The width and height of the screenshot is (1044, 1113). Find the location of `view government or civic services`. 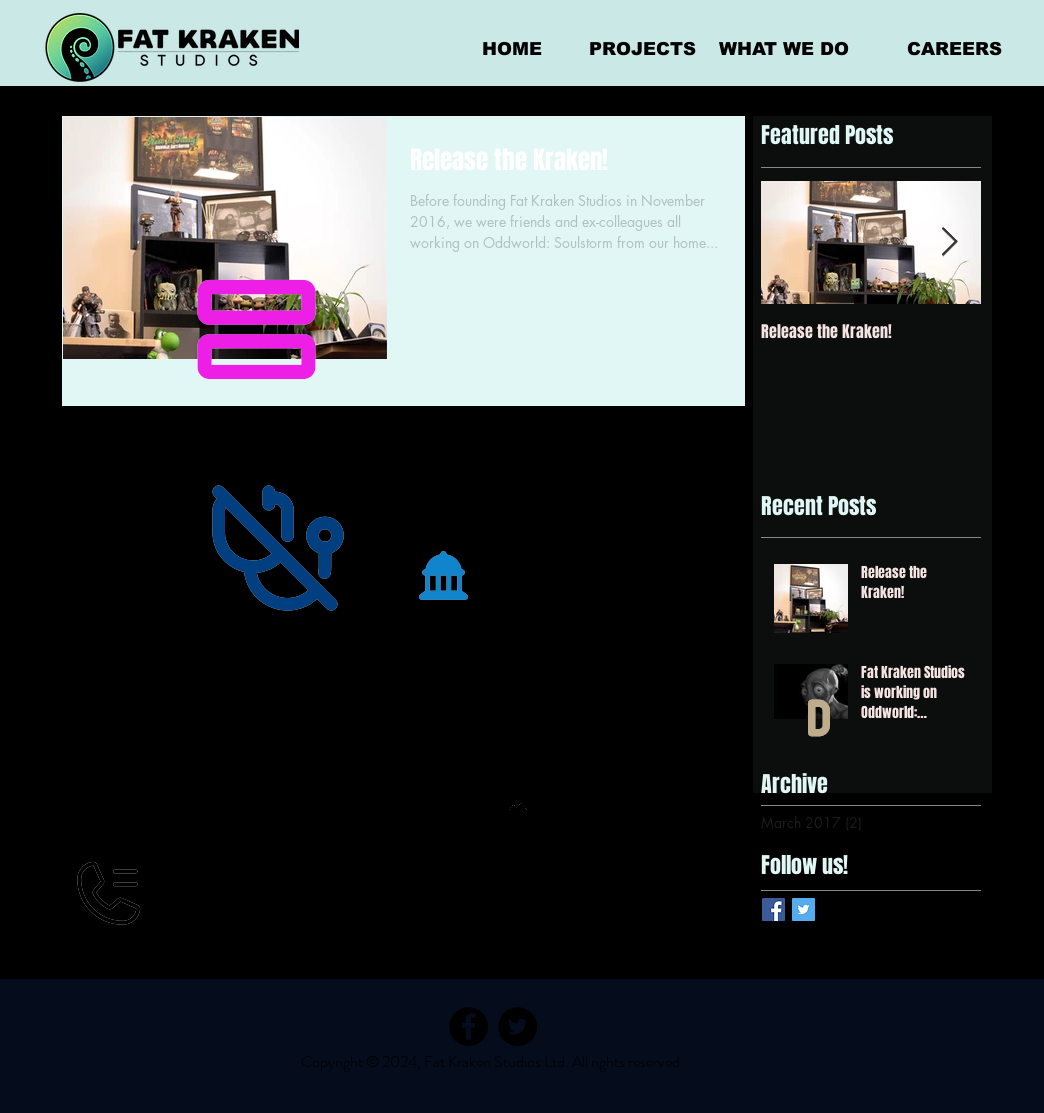

view government or civic services is located at coordinates (443, 575).